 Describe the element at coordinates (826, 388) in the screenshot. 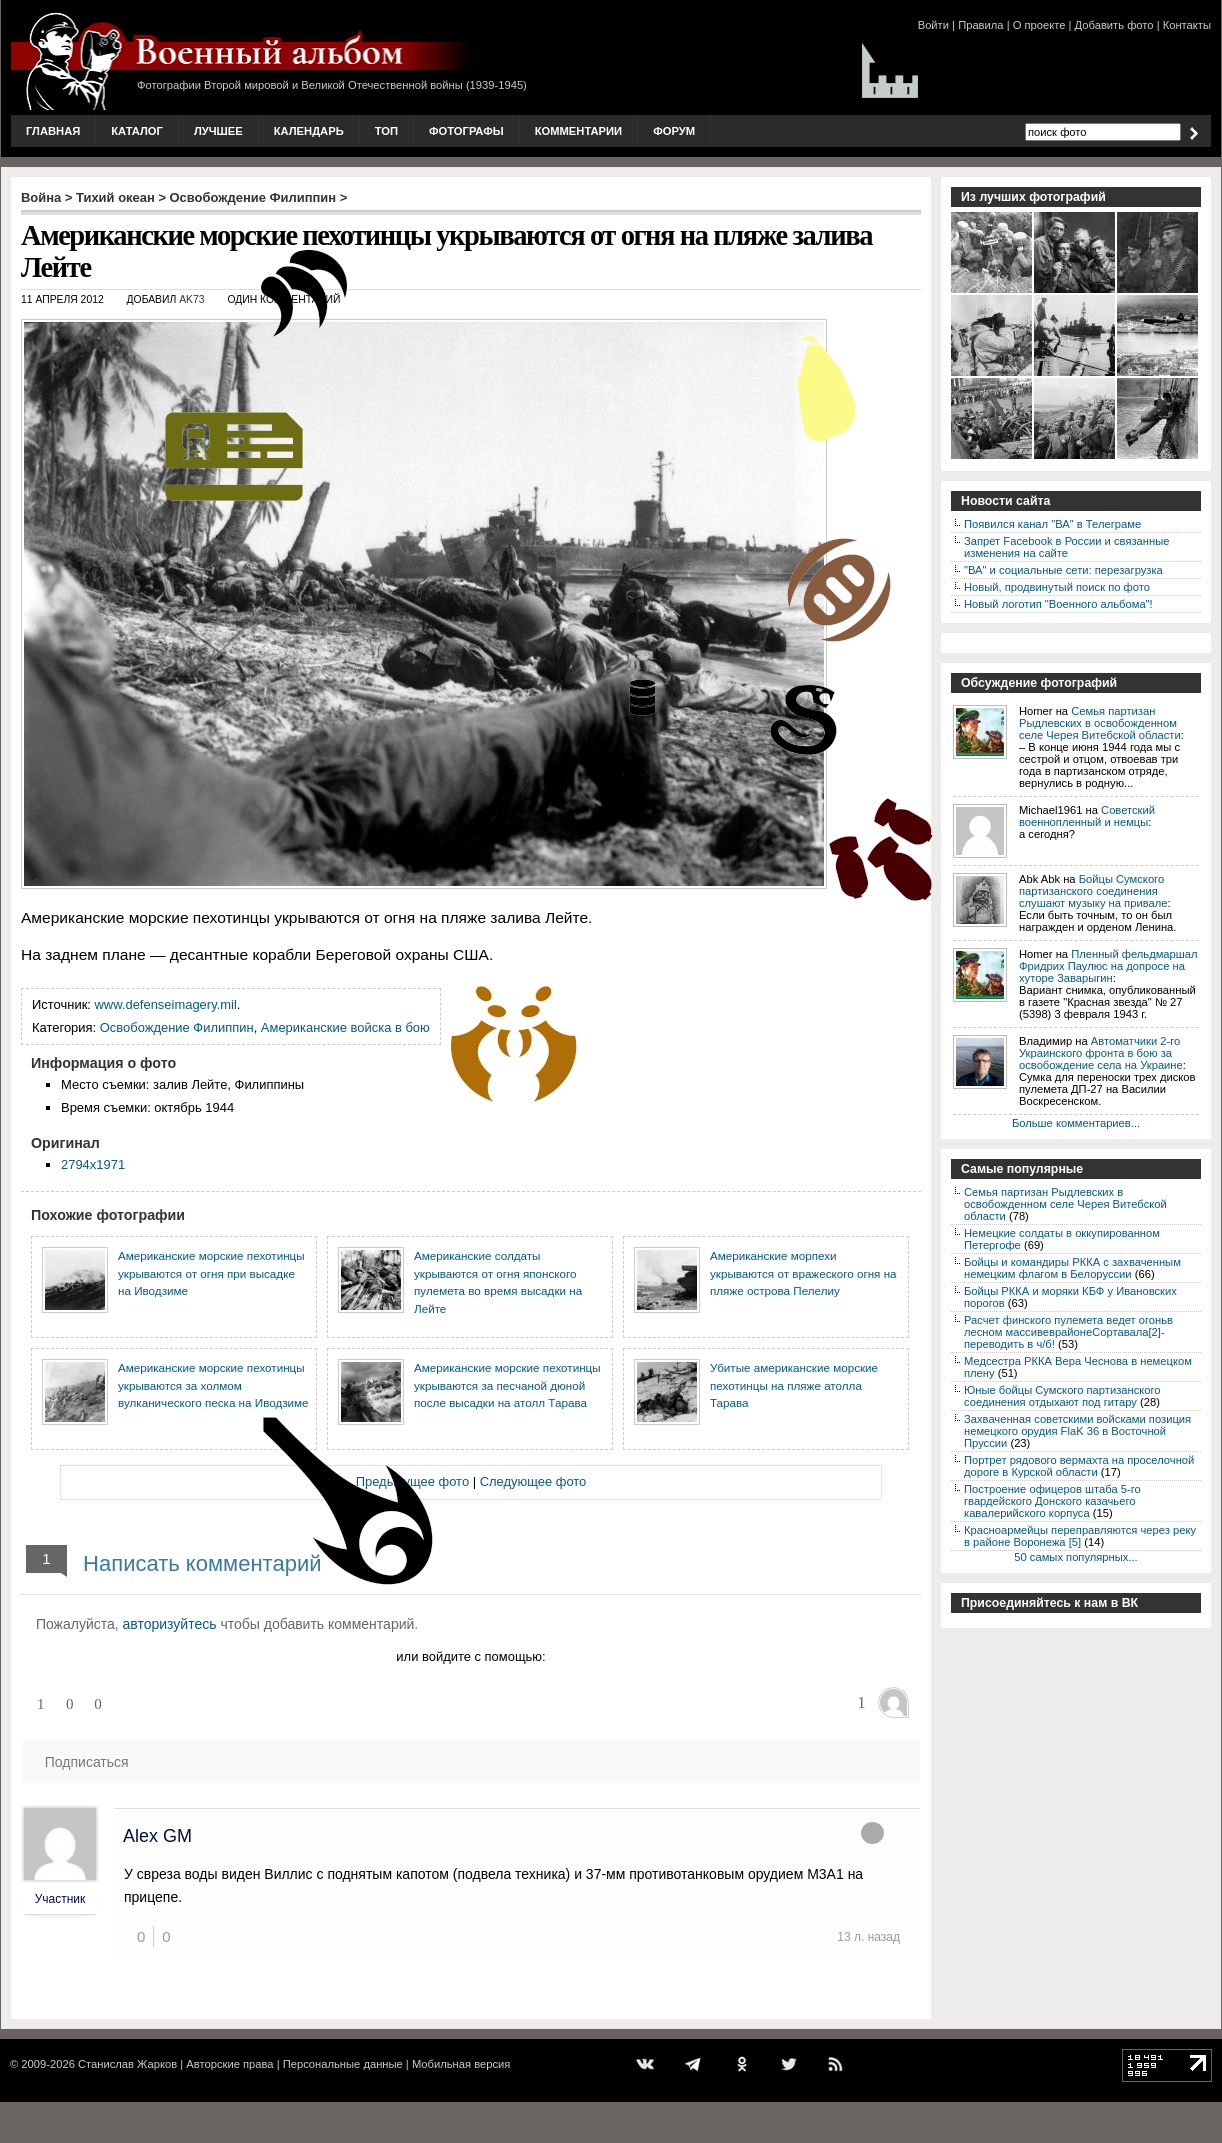

I see `select Sri Lanka as your country or region` at that location.